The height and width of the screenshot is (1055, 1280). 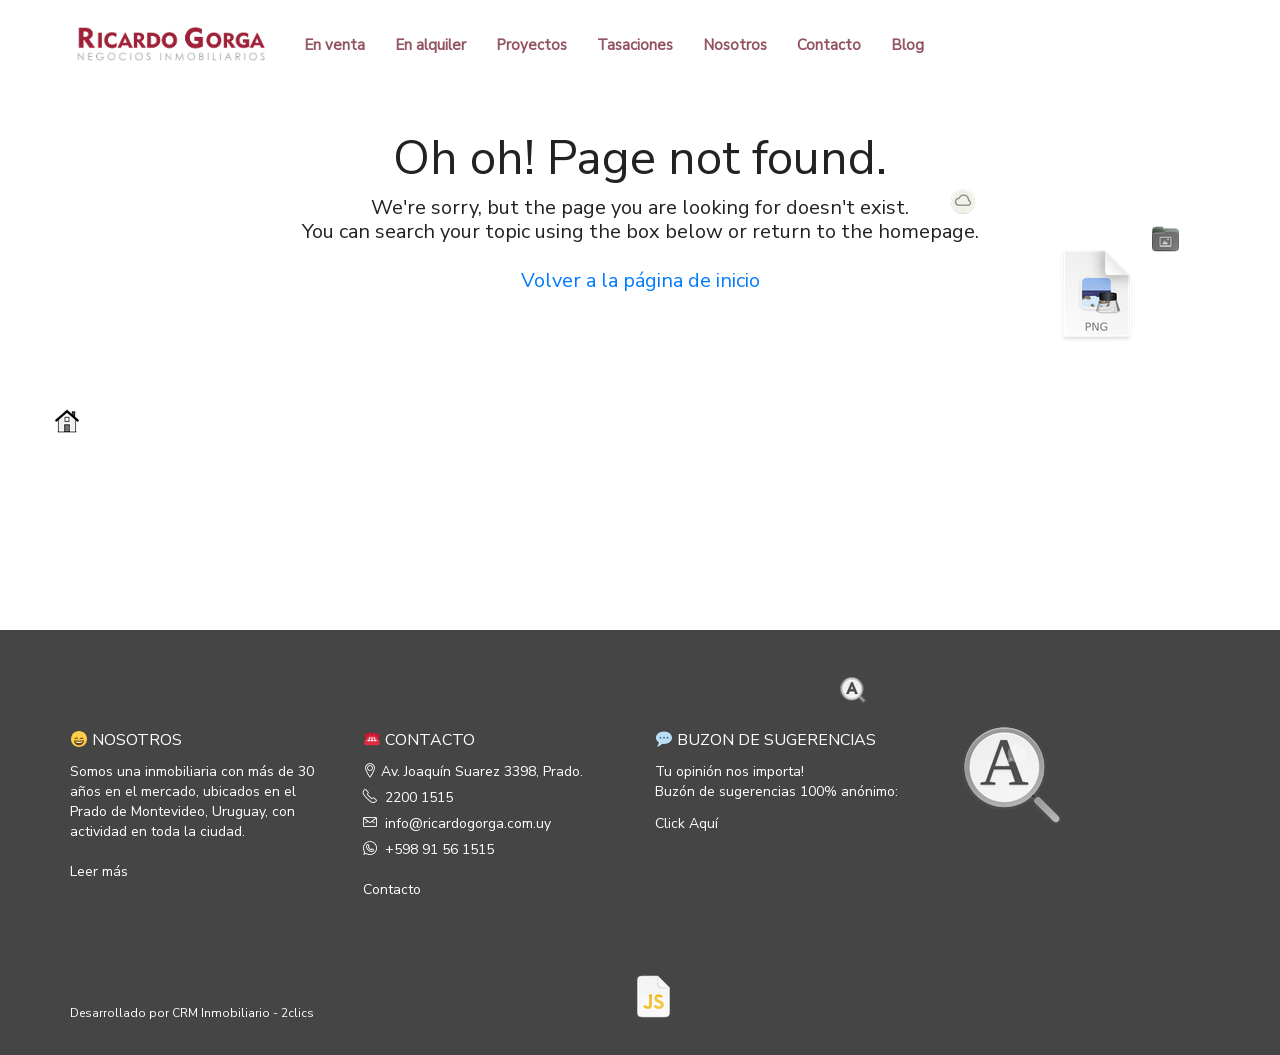 What do you see at coordinates (963, 201) in the screenshot?
I see `indicates file is synced with Dropbox cloud storage` at bounding box center [963, 201].